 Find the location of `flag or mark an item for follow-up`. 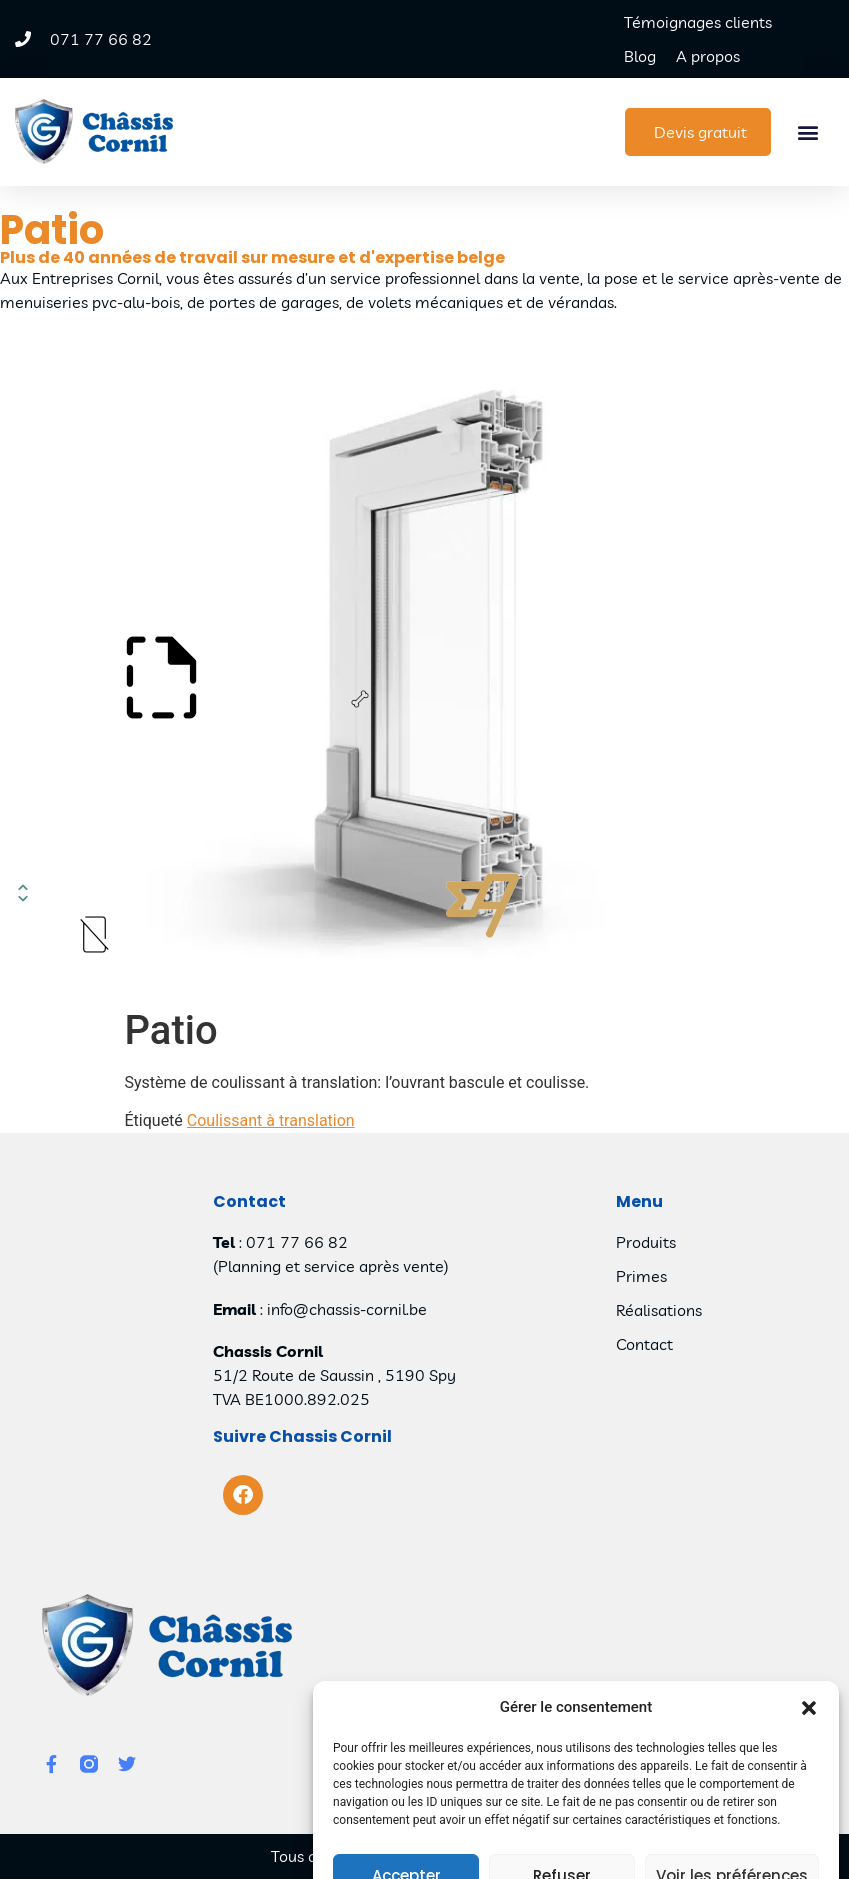

flag or mark an item for follow-up is located at coordinates (482, 903).